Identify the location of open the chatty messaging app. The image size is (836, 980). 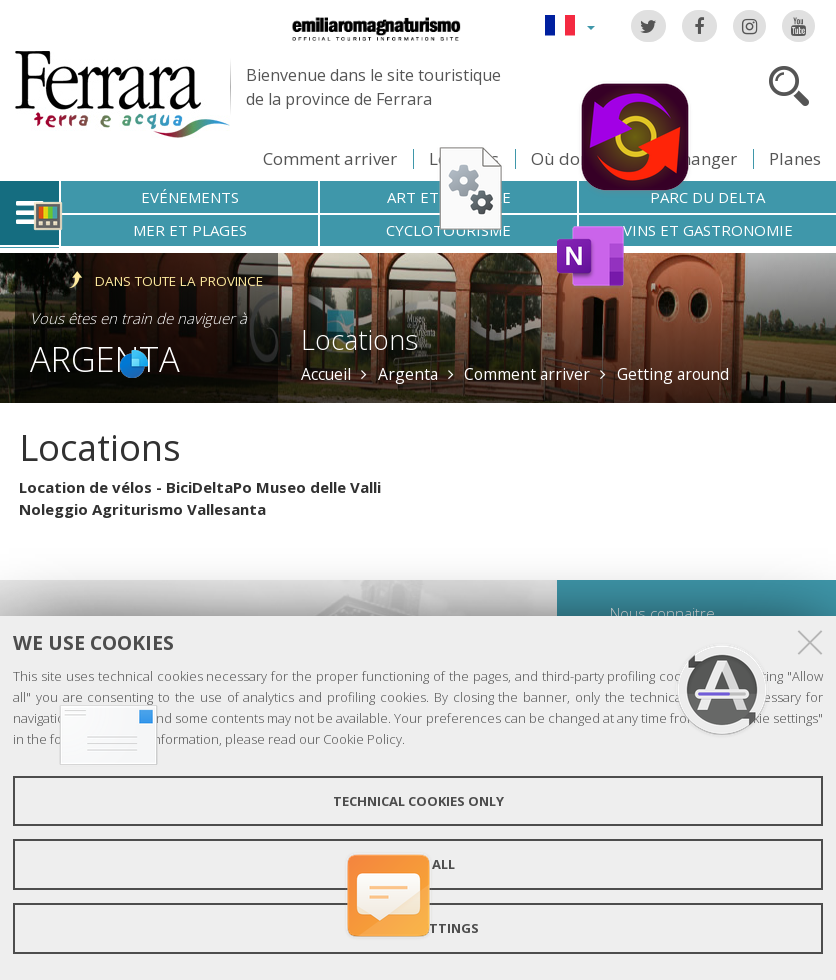
(388, 895).